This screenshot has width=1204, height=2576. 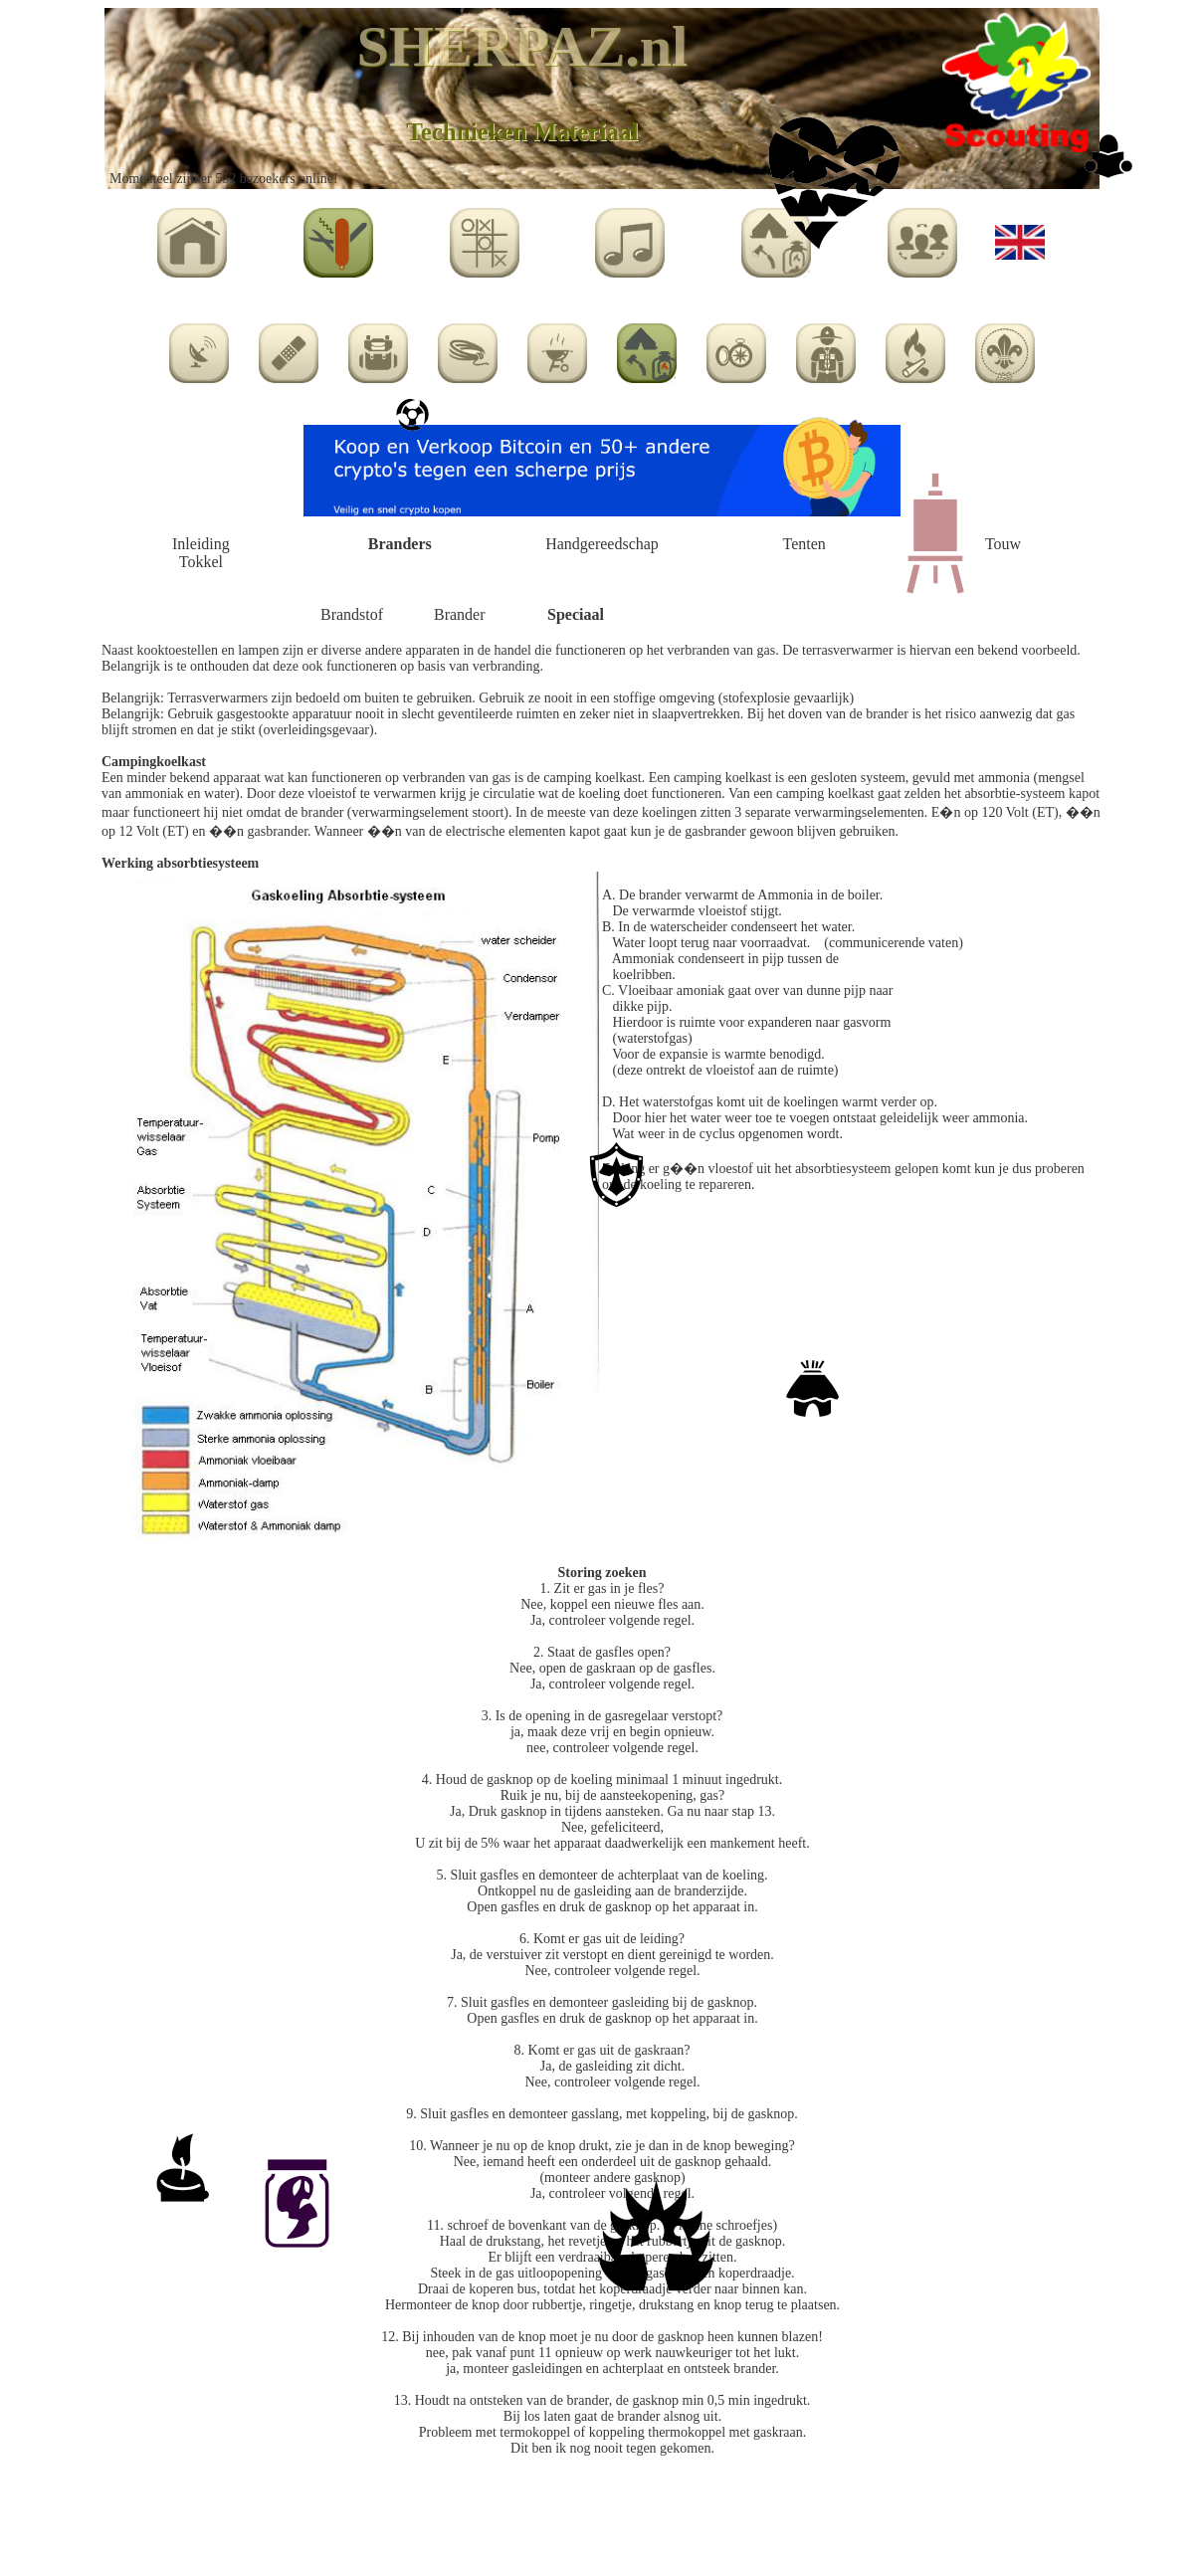 What do you see at coordinates (656, 2234) in the screenshot?
I see `activate a power-up or special ability` at bounding box center [656, 2234].